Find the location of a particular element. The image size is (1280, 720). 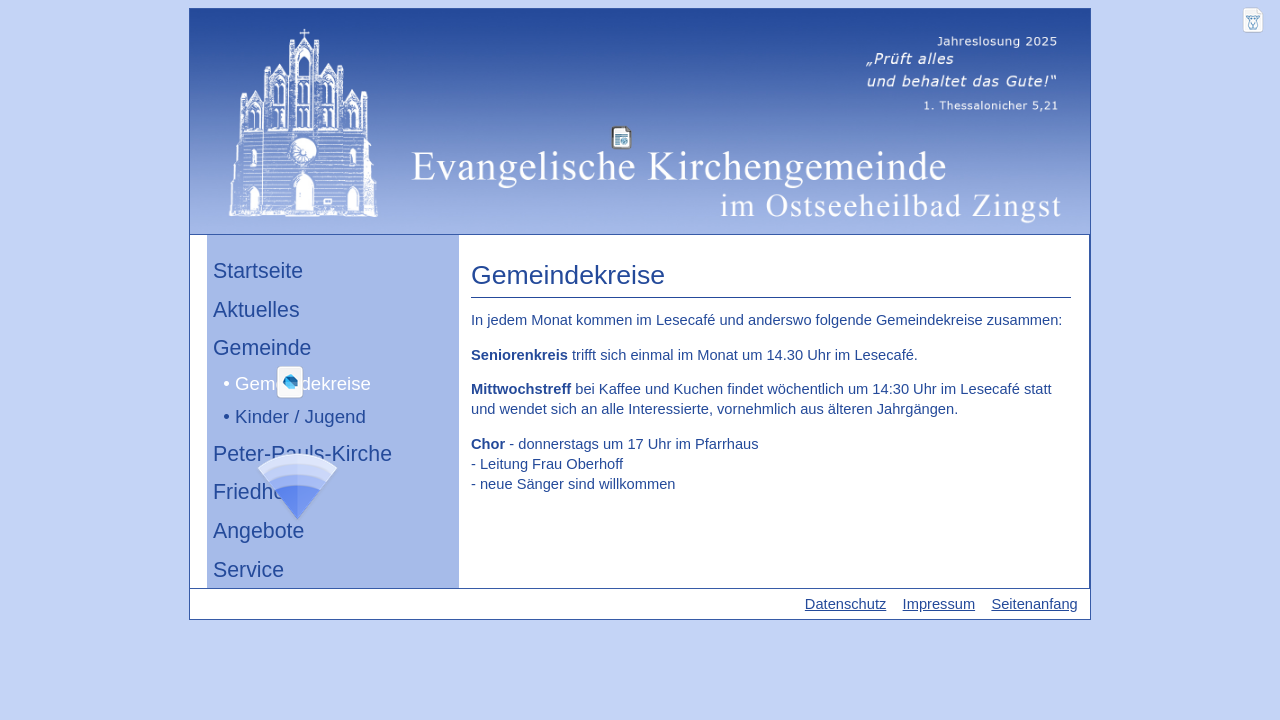

indicates active wireless network connection is located at coordinates (297, 486).